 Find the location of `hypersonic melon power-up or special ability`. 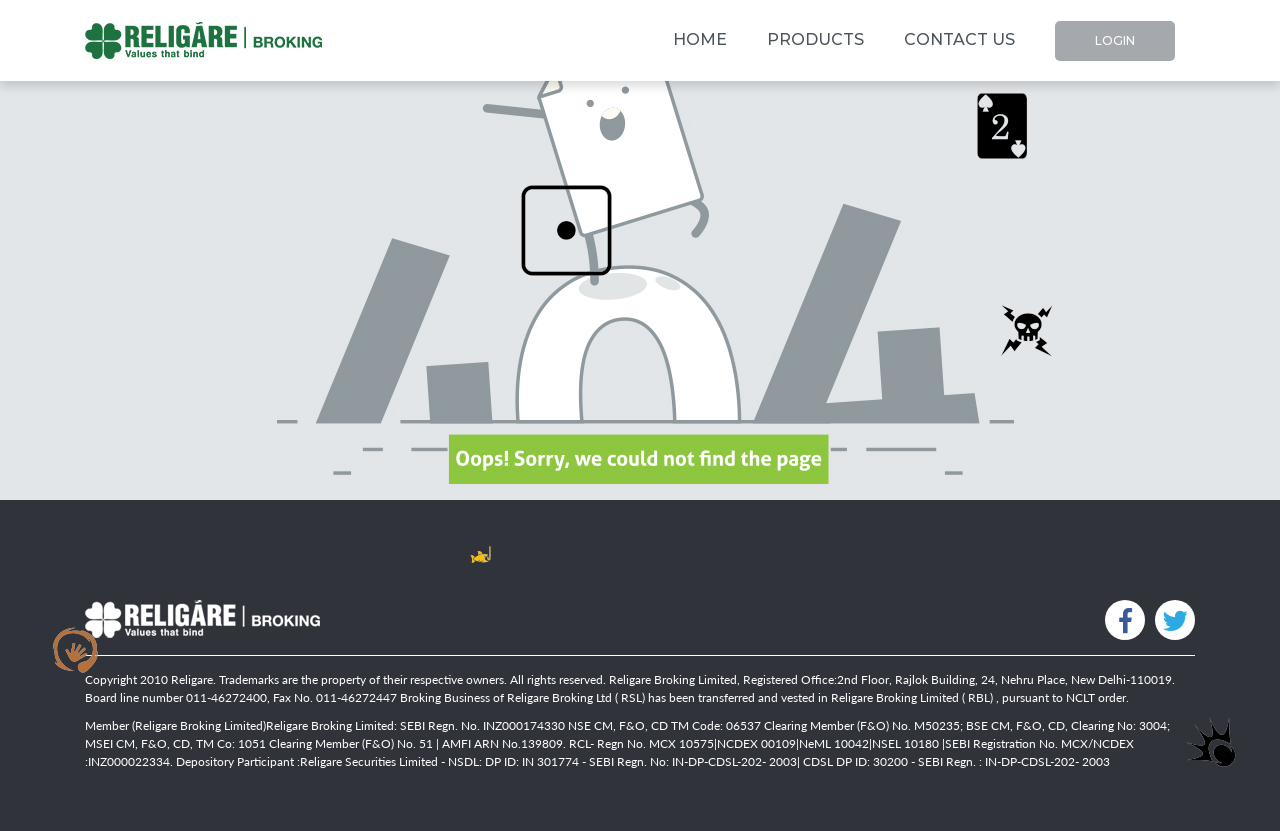

hypersonic melon power-up or special ability is located at coordinates (1210, 741).